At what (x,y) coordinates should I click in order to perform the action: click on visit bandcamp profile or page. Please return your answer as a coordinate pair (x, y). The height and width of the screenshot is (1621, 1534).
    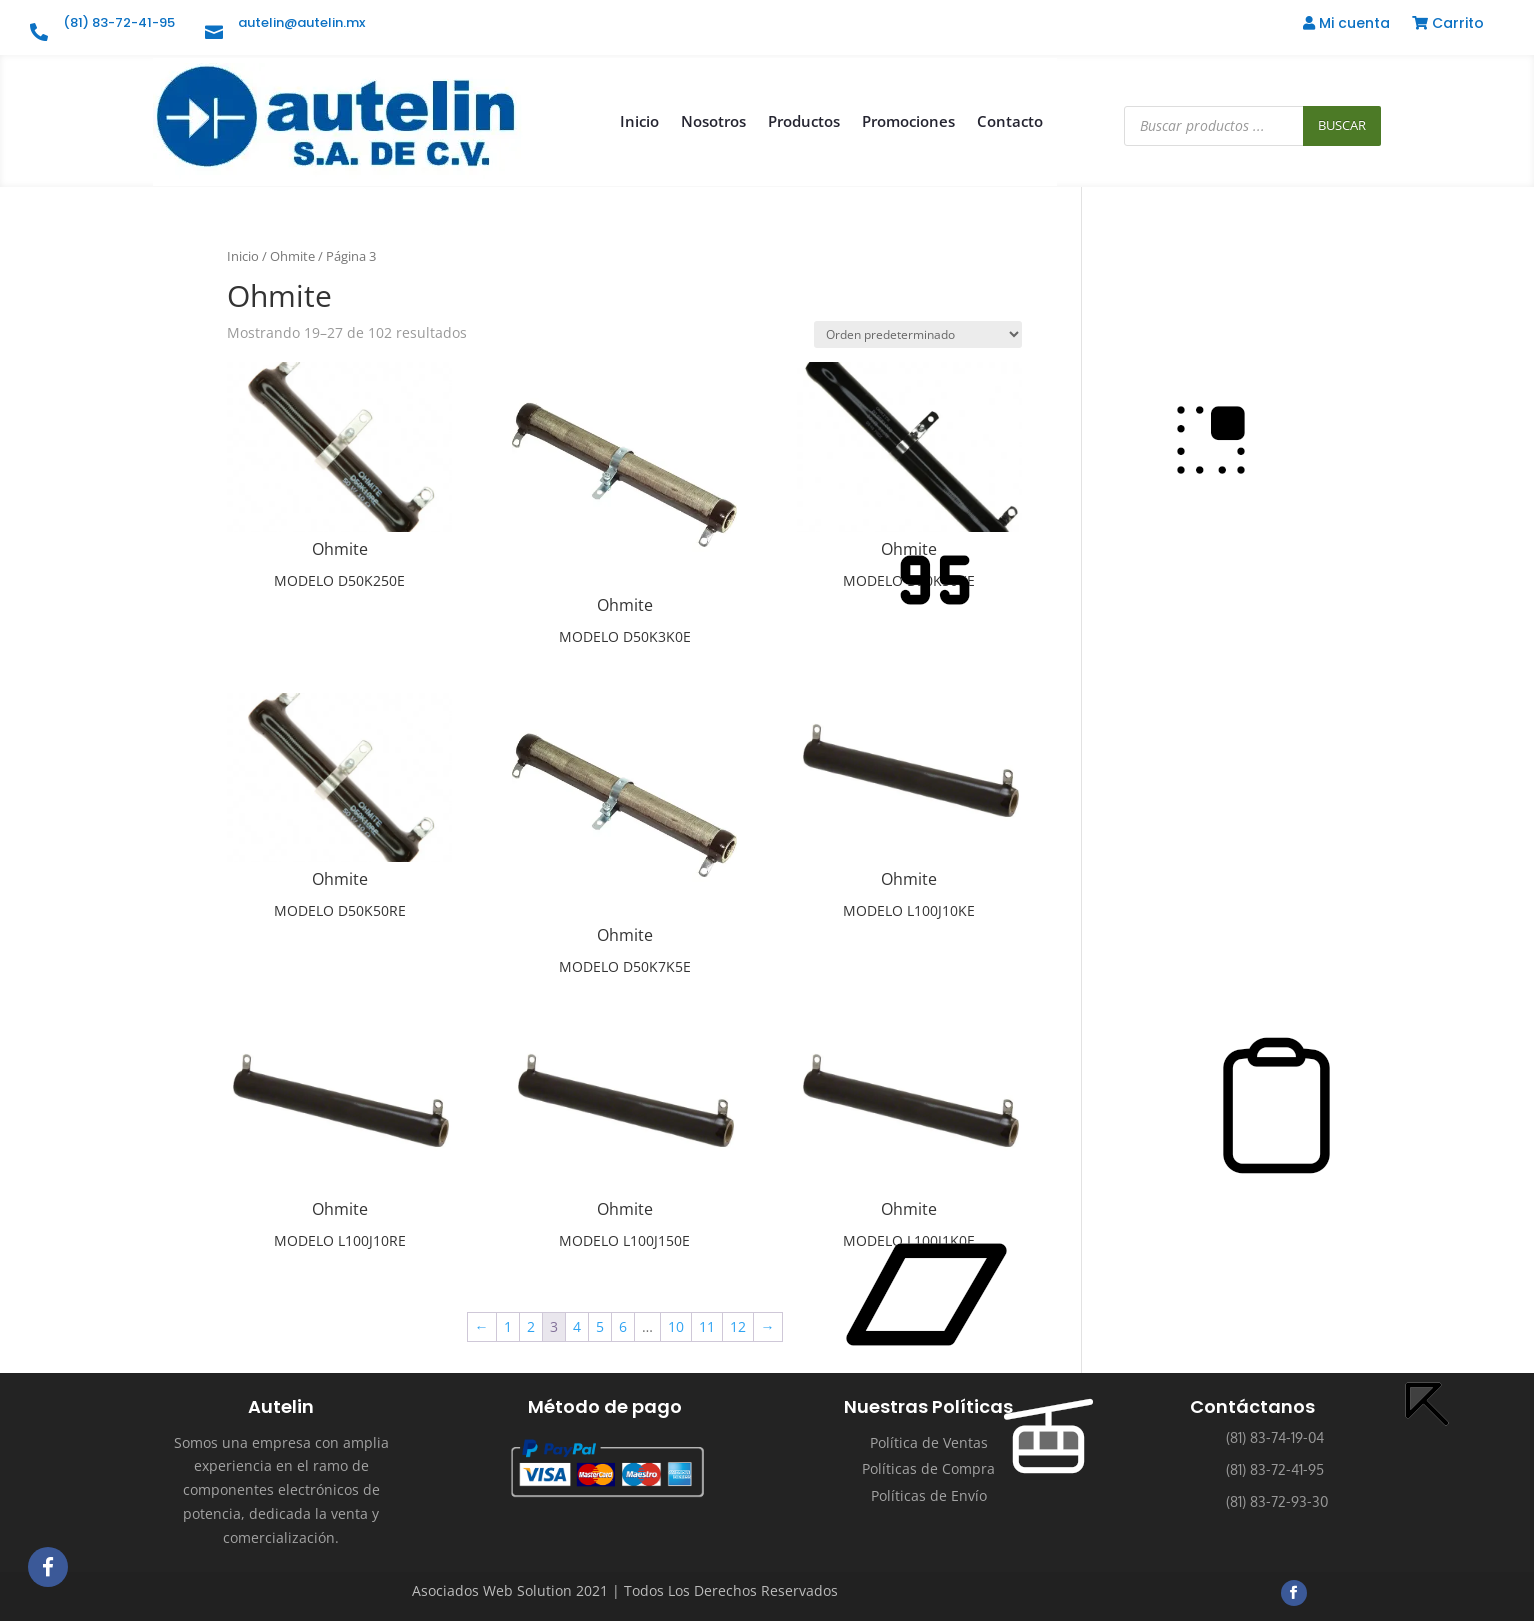
    Looking at the image, I should click on (926, 1294).